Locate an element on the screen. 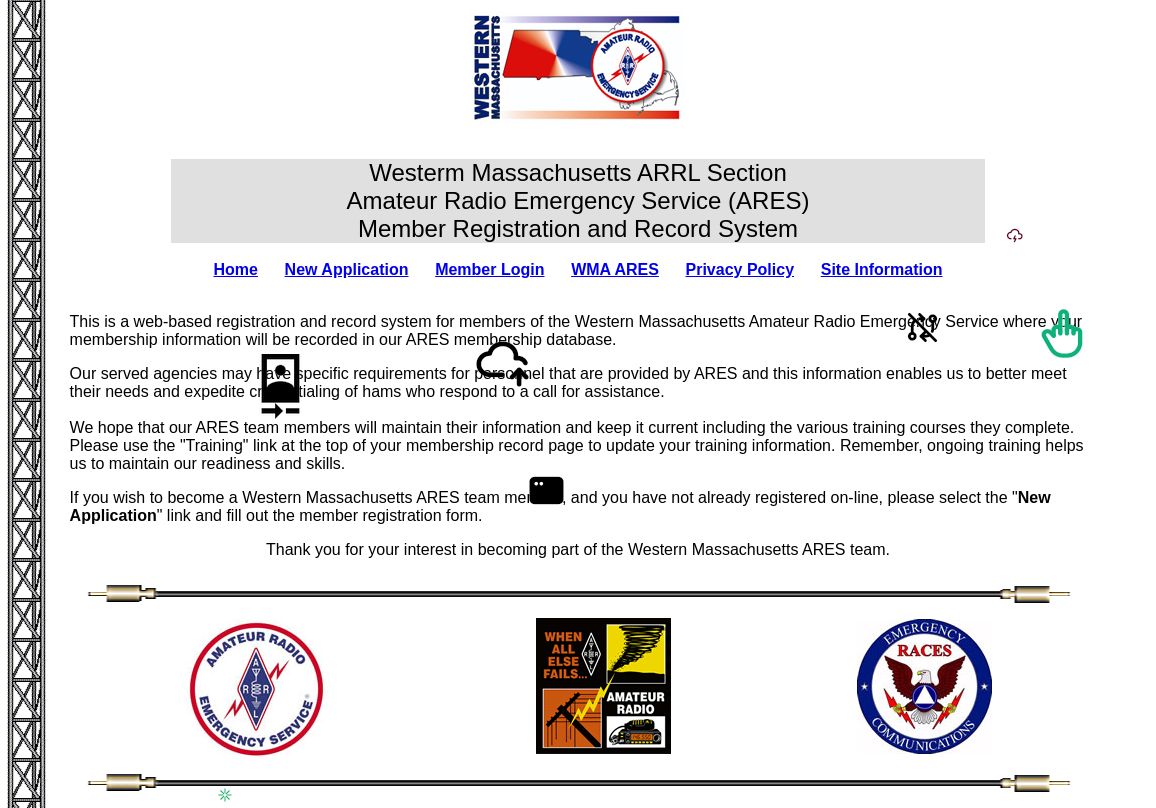 The width and height of the screenshot is (1156, 808). connect to Zapier automation platform is located at coordinates (225, 795).